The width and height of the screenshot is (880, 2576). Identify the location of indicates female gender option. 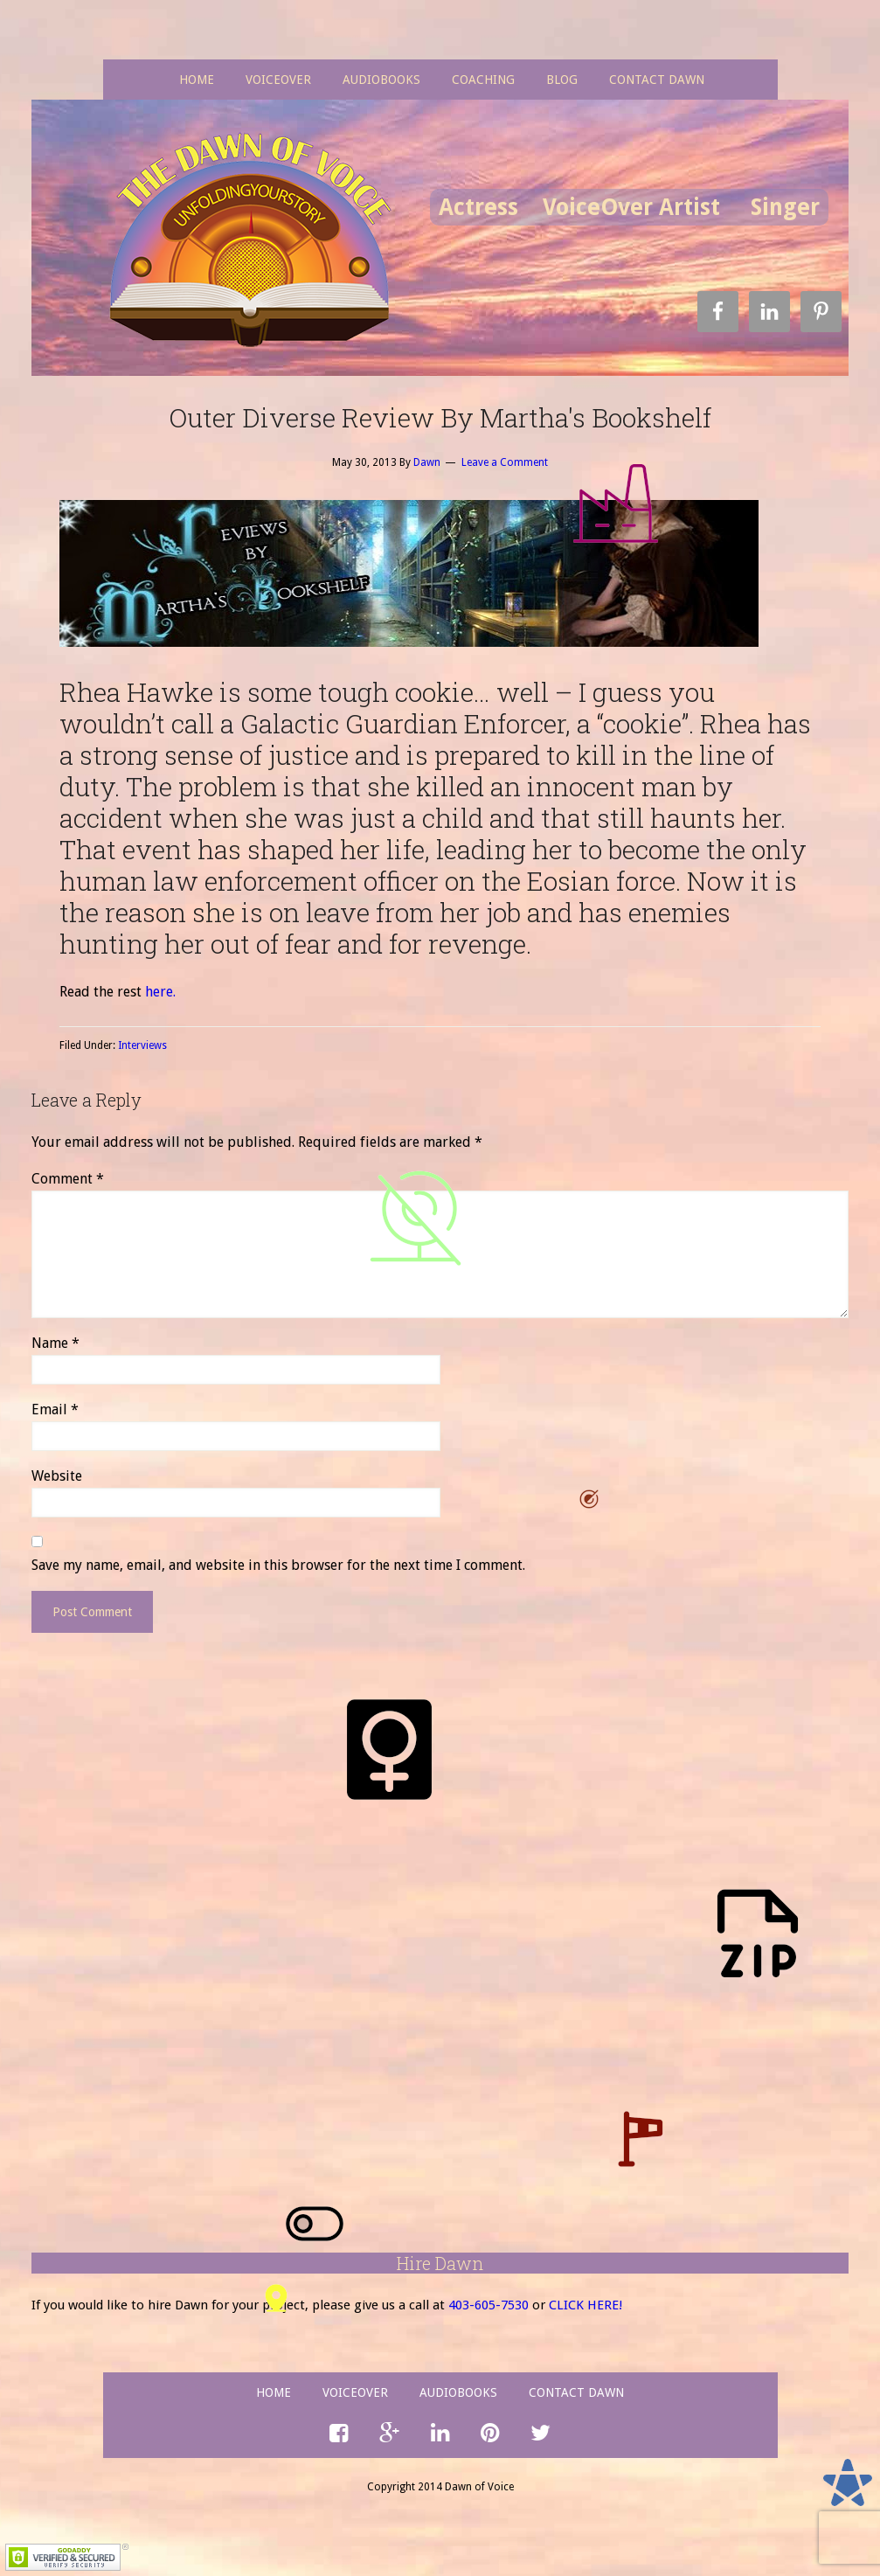
(389, 1749).